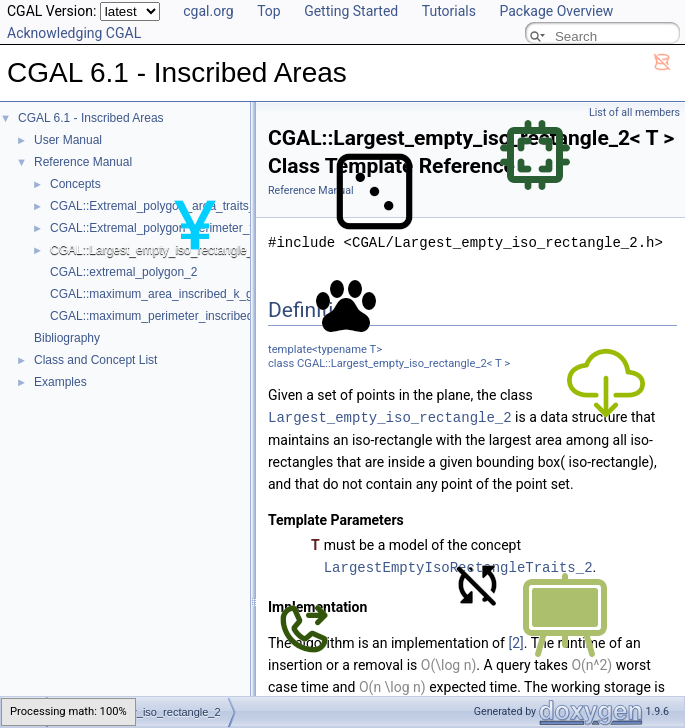  I want to click on view CPU or processor information, so click(535, 155).